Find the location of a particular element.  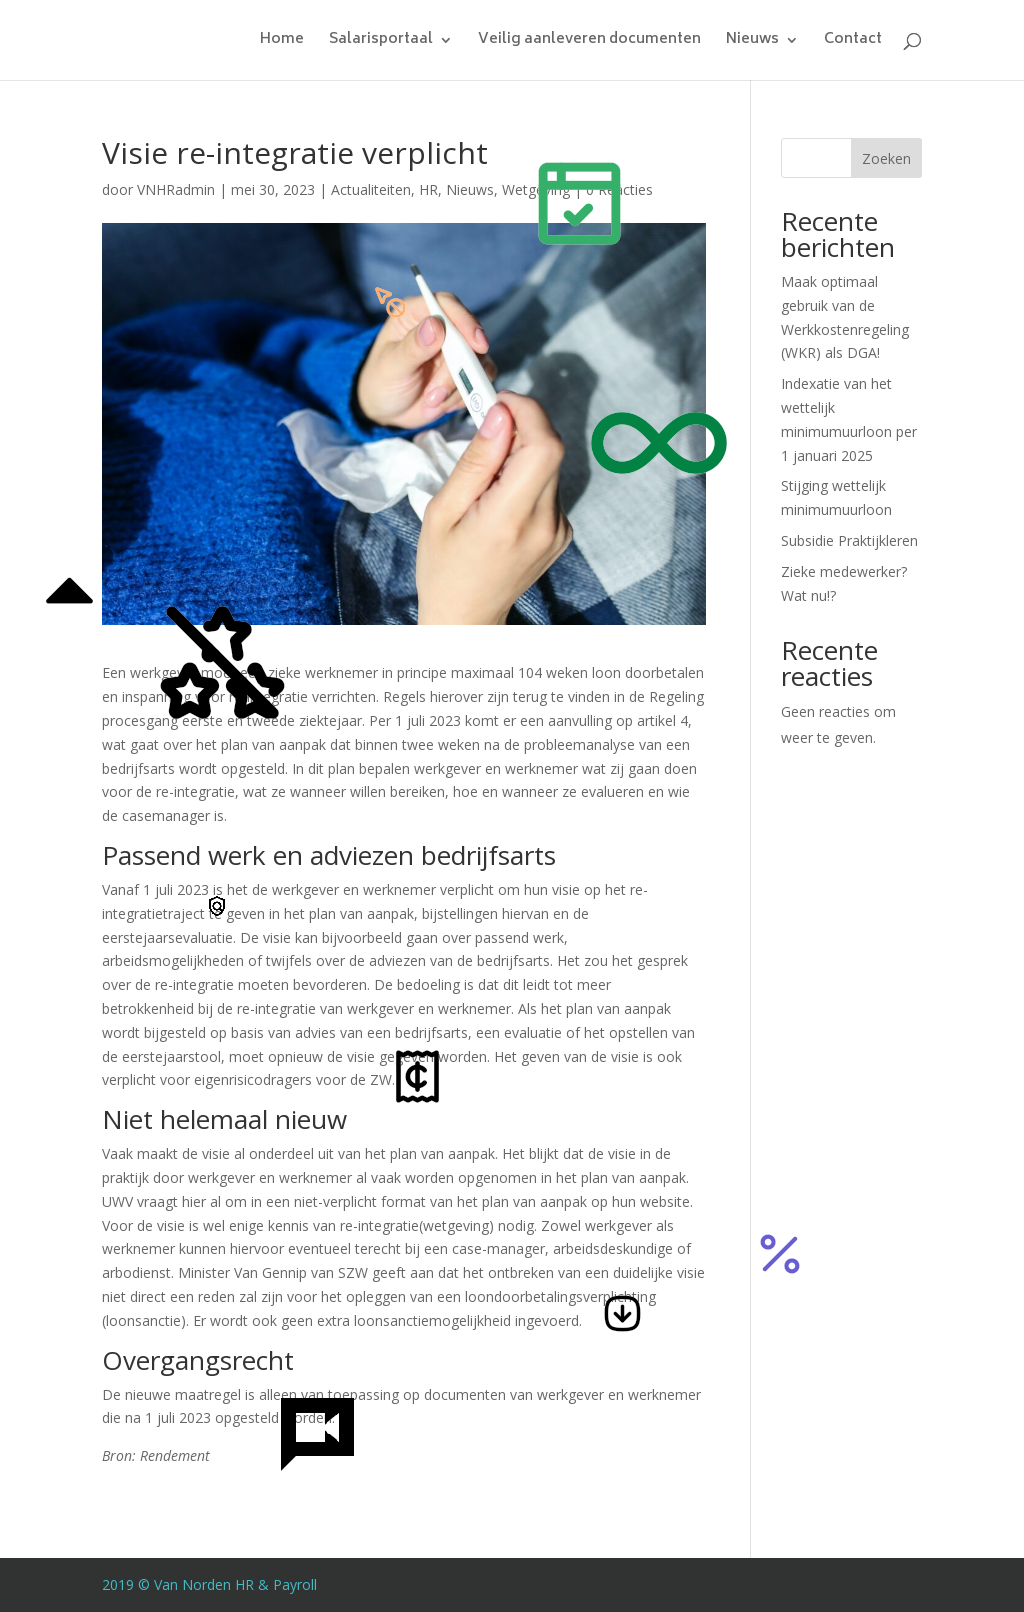

navigate up or go to previous item is located at coordinates (69, 603).